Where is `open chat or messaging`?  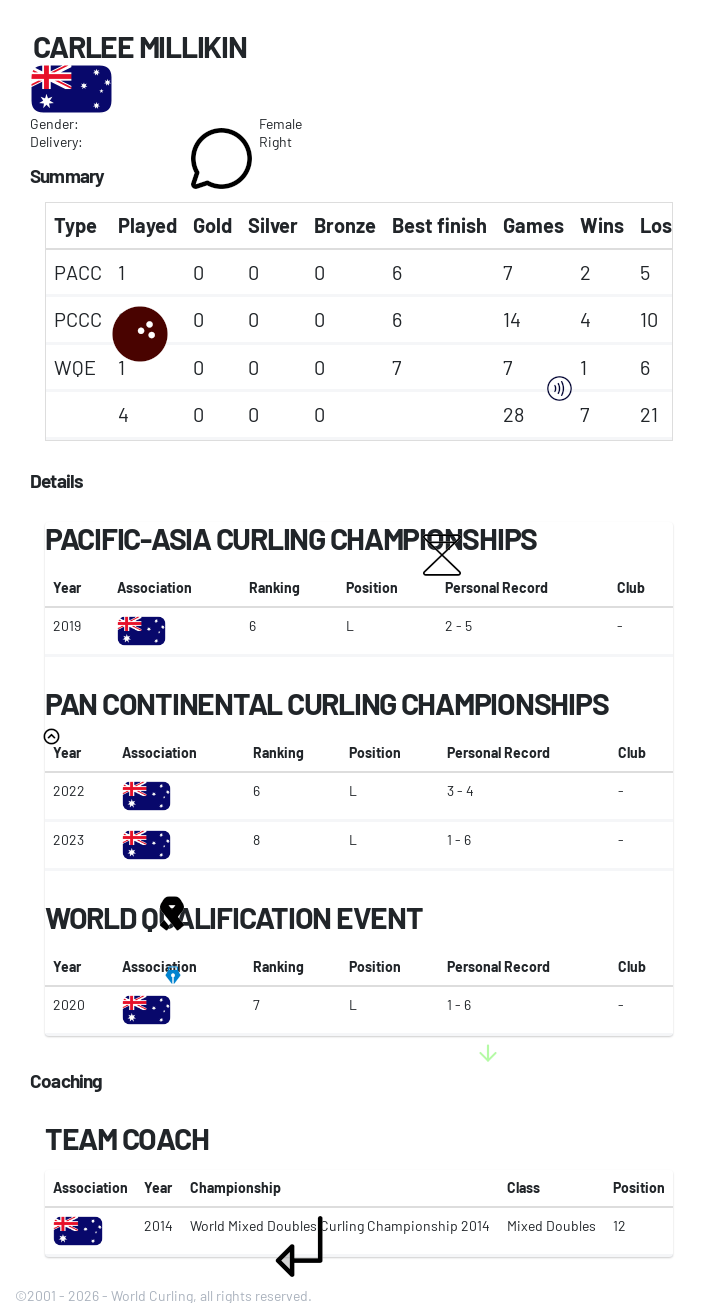
open chat or messaging is located at coordinates (221, 158).